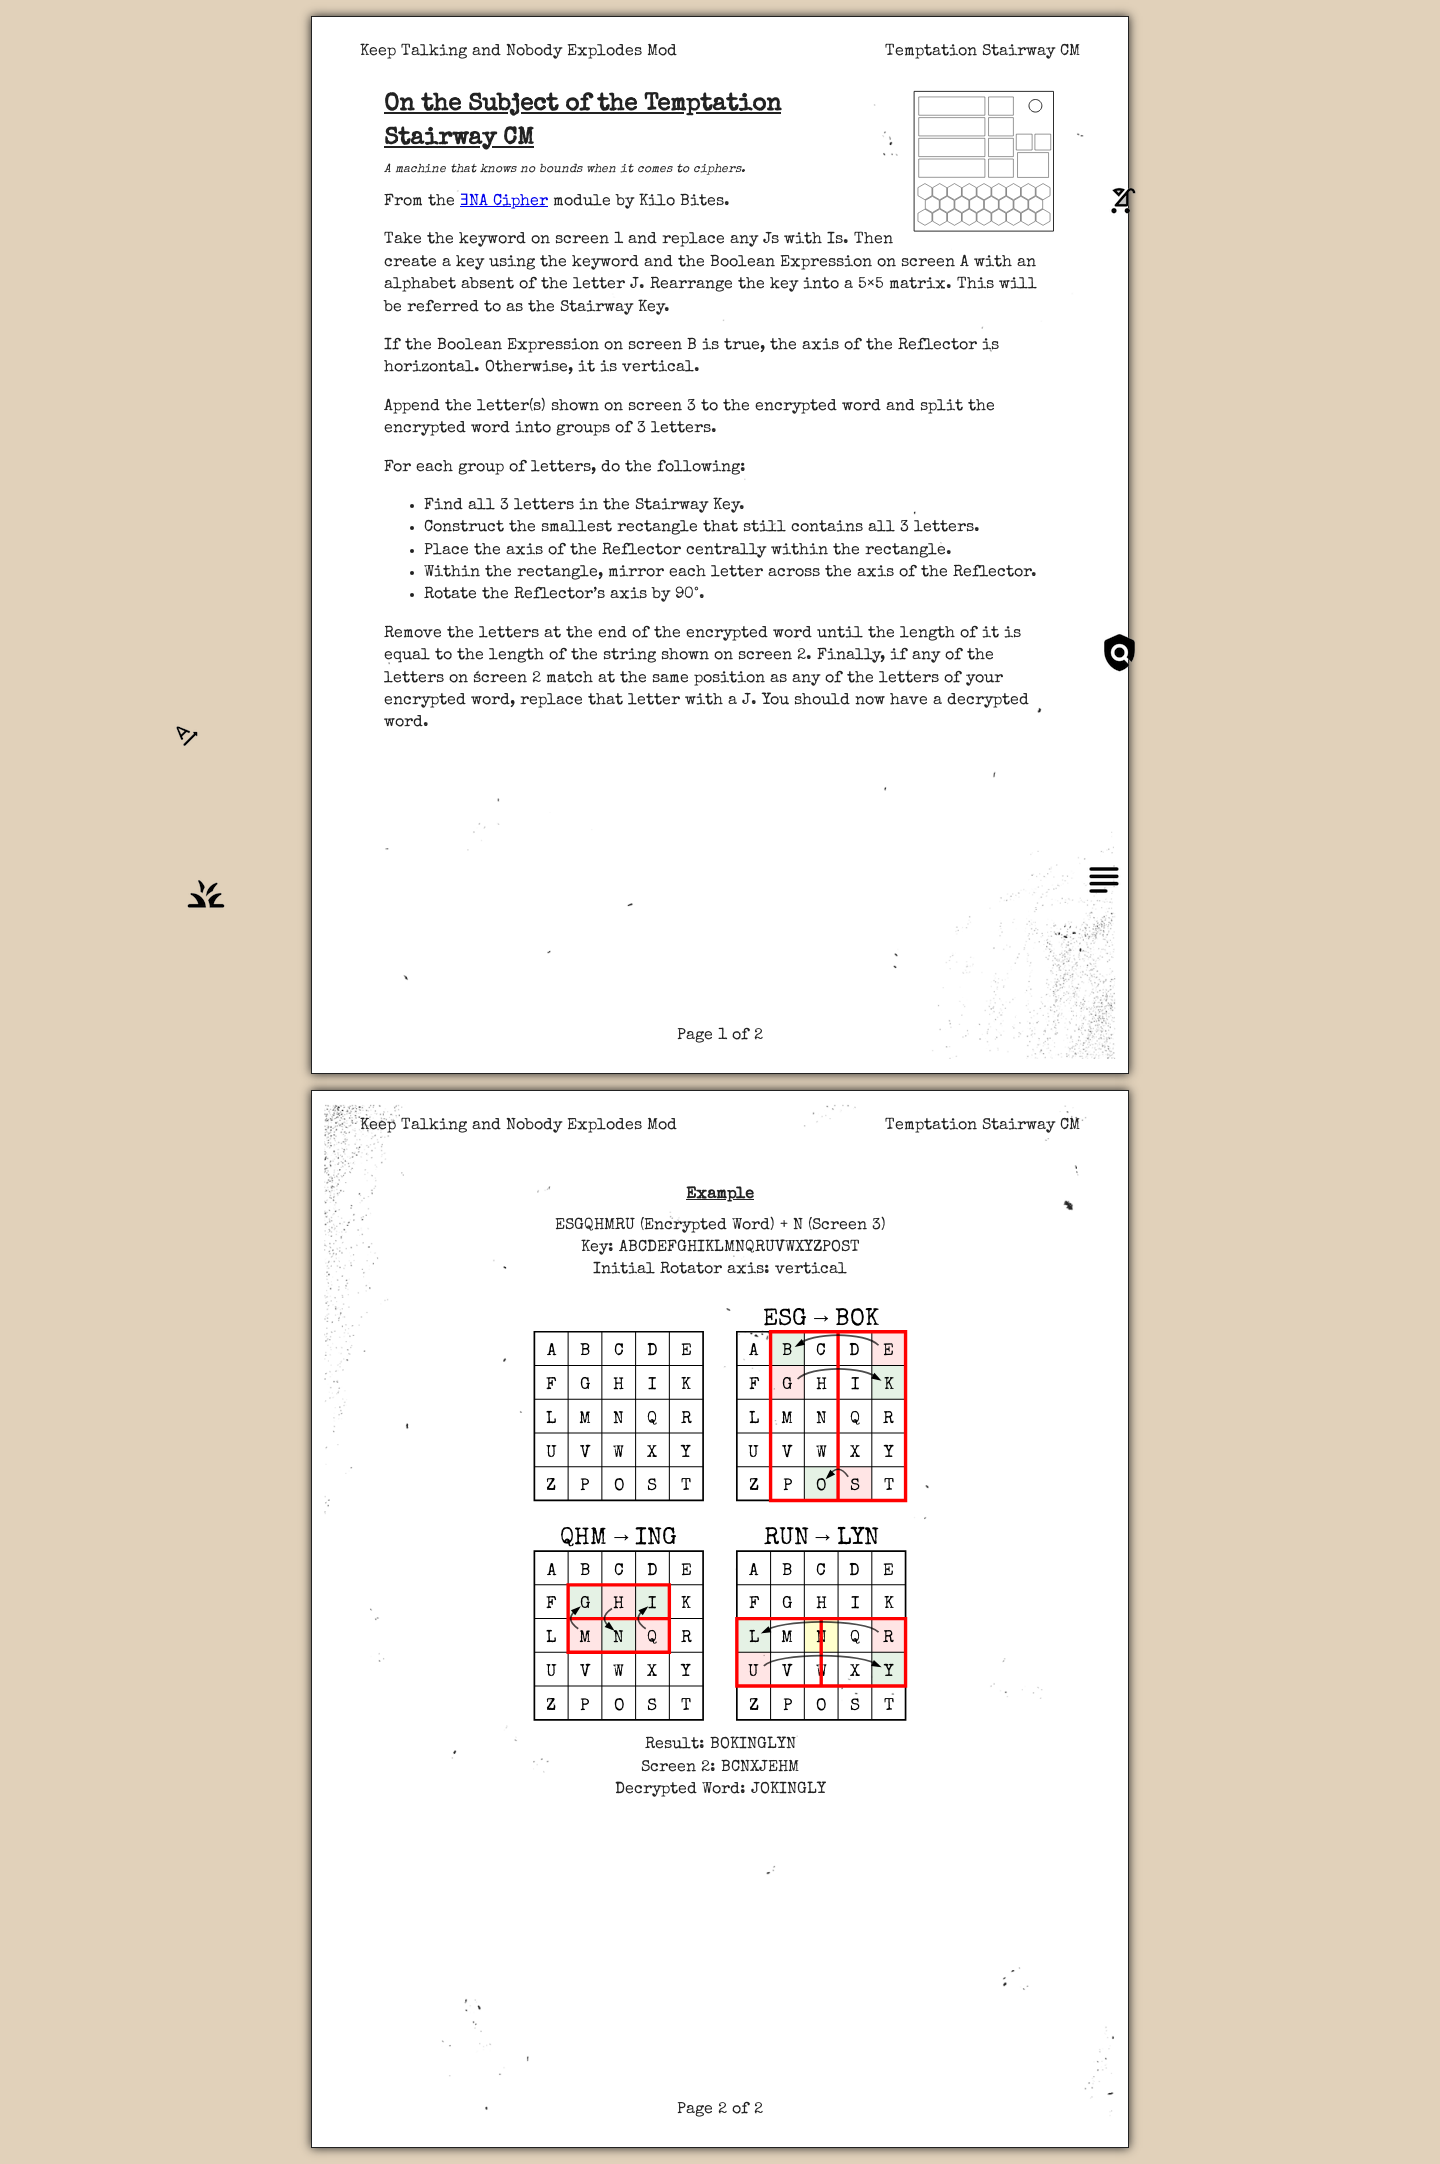 The height and width of the screenshot is (2164, 1440). What do you see at coordinates (206, 893) in the screenshot?
I see `view outdoor or nature-related content` at bounding box center [206, 893].